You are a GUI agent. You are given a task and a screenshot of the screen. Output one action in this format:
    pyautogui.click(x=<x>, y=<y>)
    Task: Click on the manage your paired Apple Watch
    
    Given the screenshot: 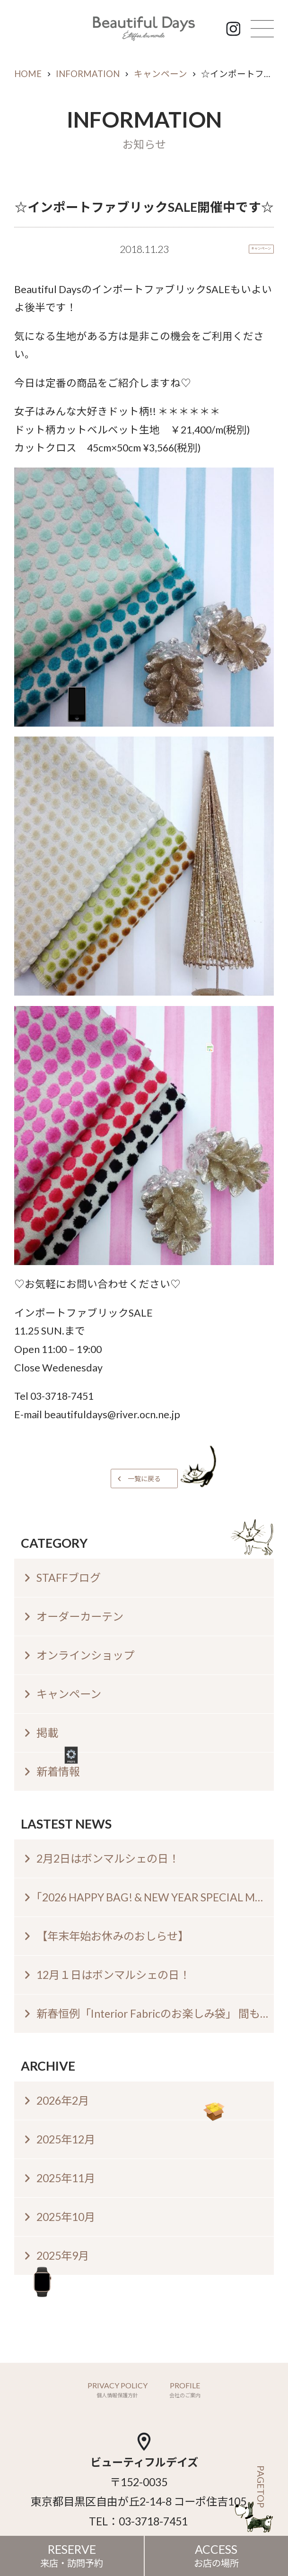 What is the action you would take?
    pyautogui.click(x=42, y=2282)
    